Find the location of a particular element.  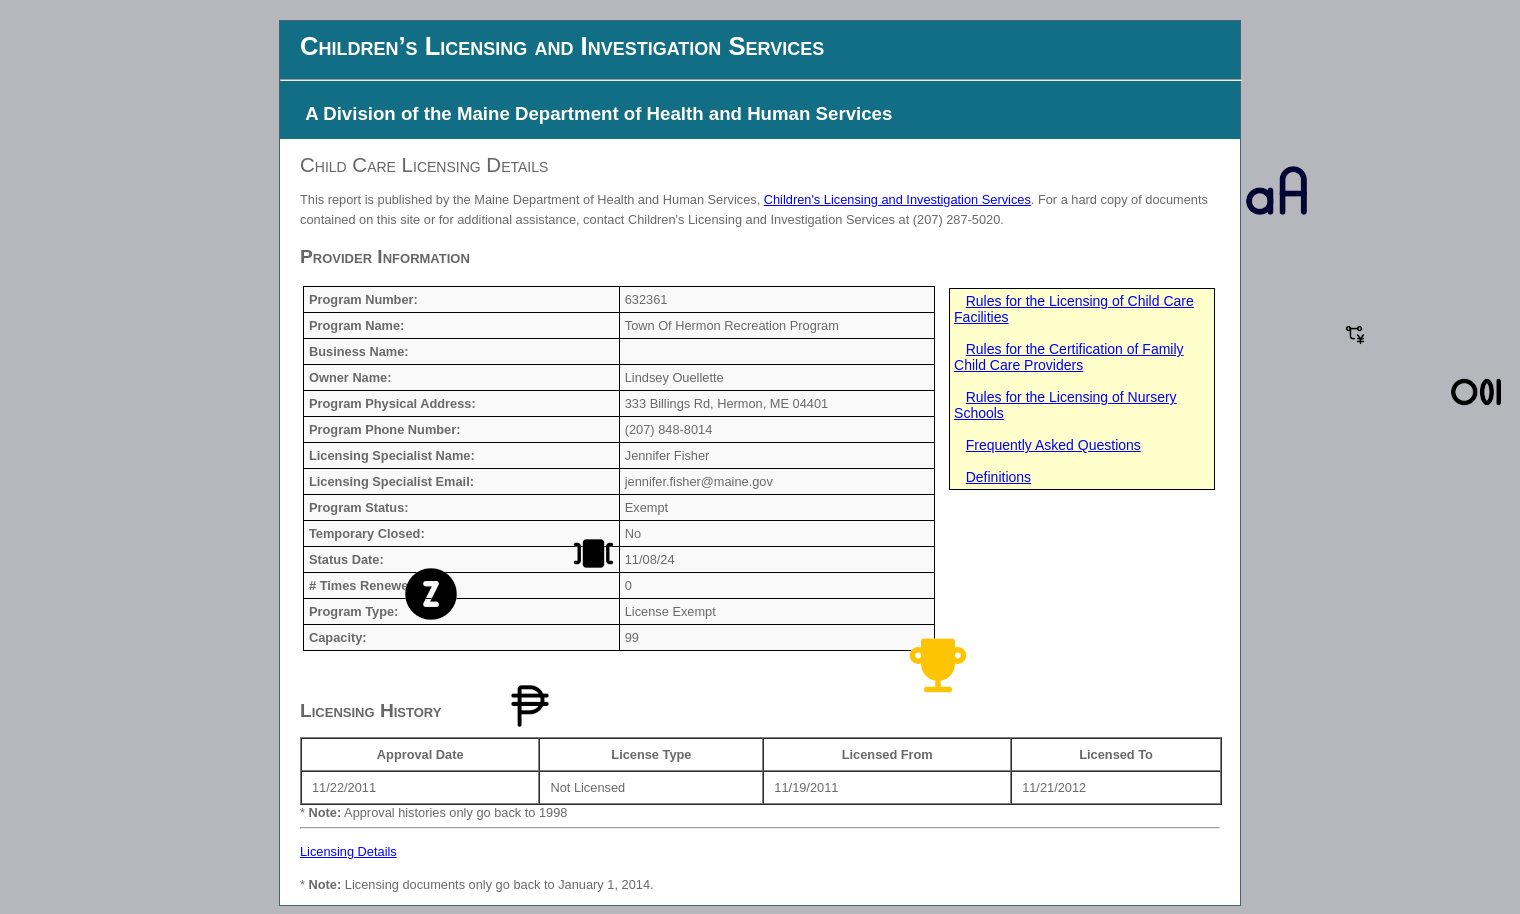

toggle between uppercase and lowercase text is located at coordinates (1276, 190).